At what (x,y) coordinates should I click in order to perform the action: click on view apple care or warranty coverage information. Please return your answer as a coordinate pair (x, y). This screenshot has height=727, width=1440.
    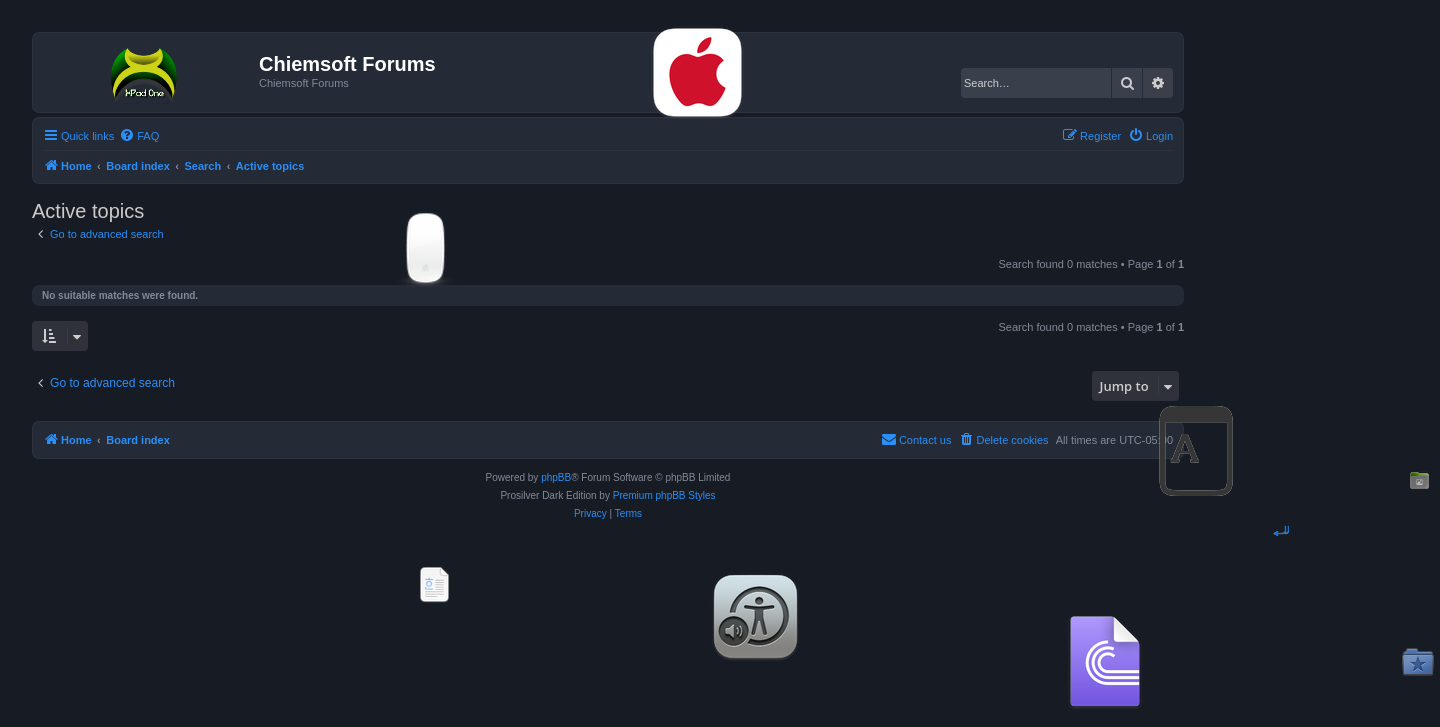
    Looking at the image, I should click on (697, 72).